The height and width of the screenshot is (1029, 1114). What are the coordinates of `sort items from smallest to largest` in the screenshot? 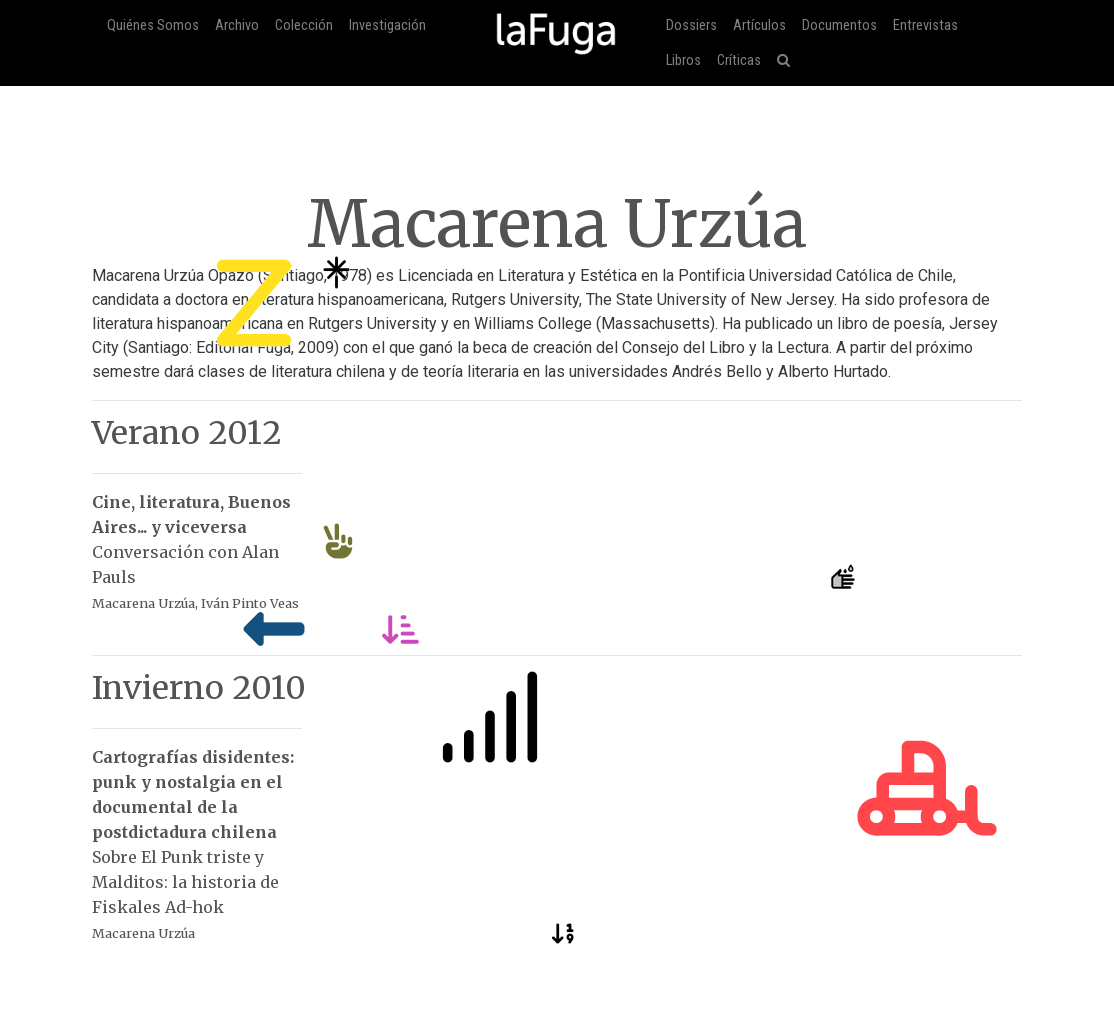 It's located at (400, 629).